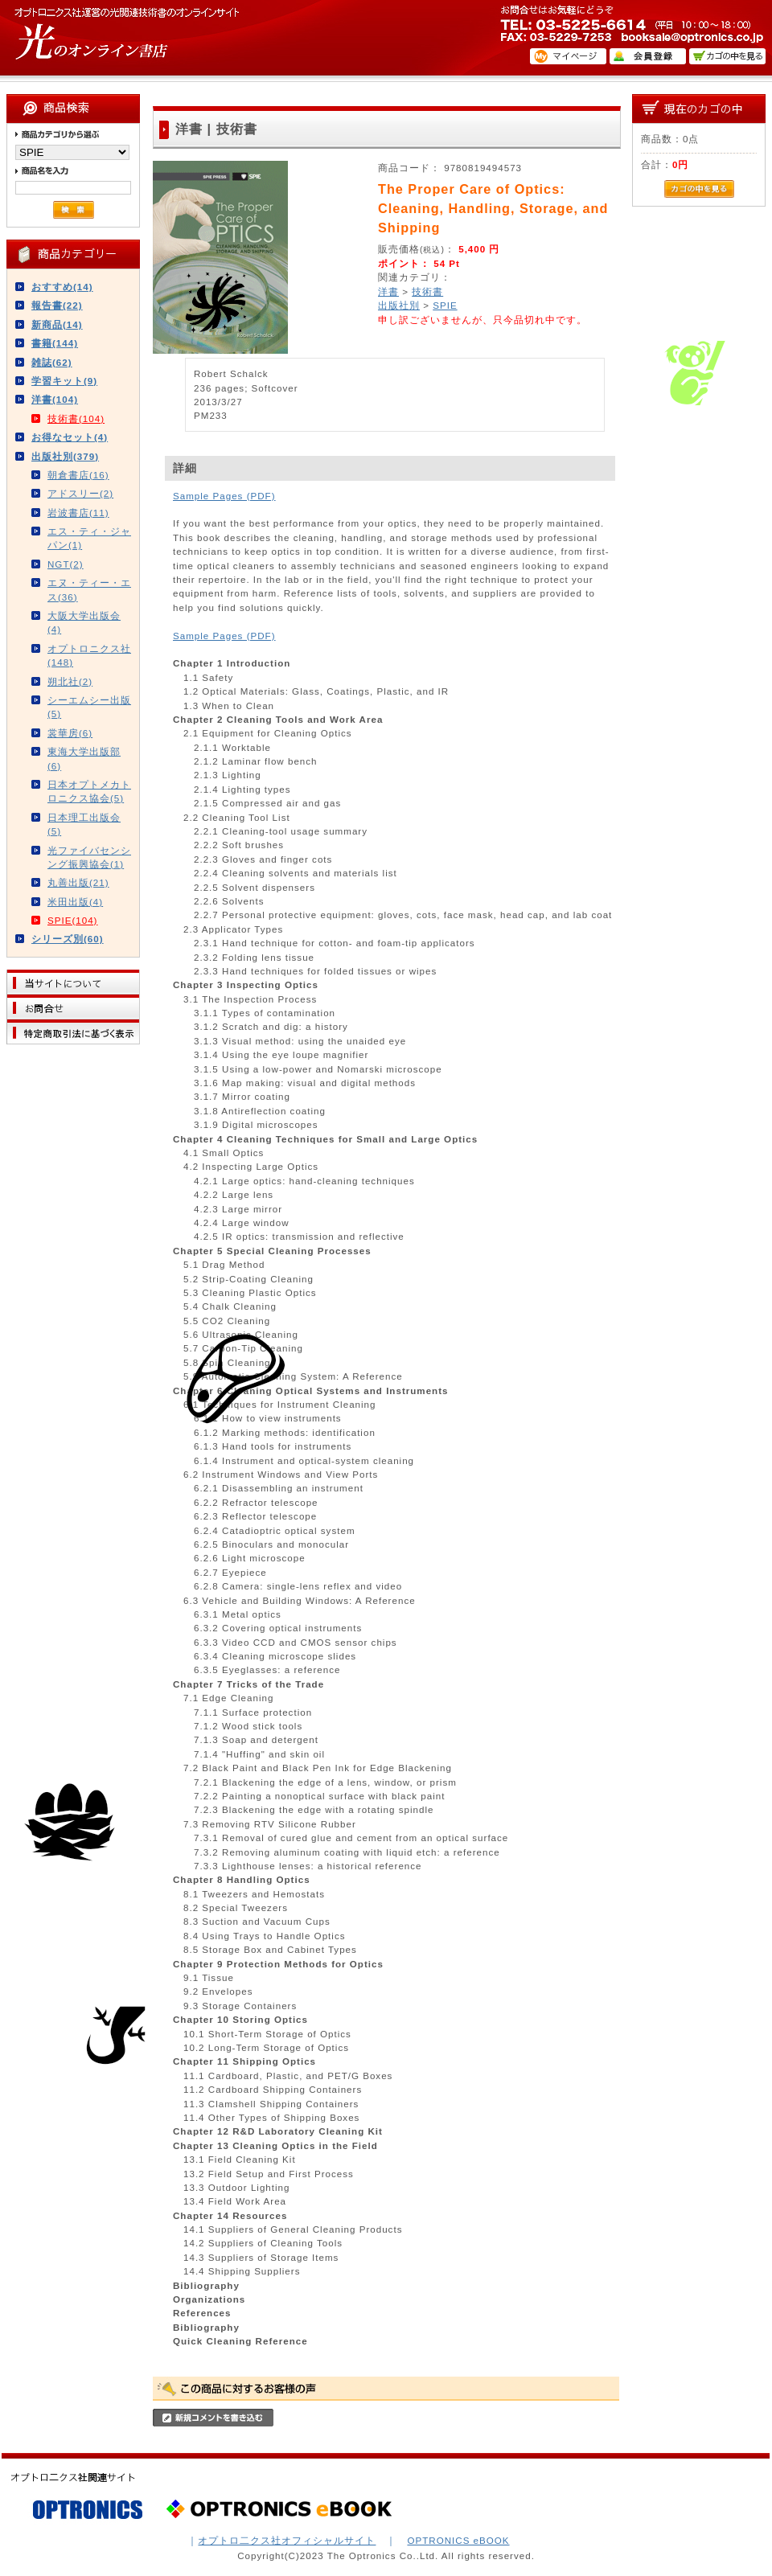  Describe the element at coordinates (68, 1817) in the screenshot. I see `view your savings or nest egg funds` at that location.